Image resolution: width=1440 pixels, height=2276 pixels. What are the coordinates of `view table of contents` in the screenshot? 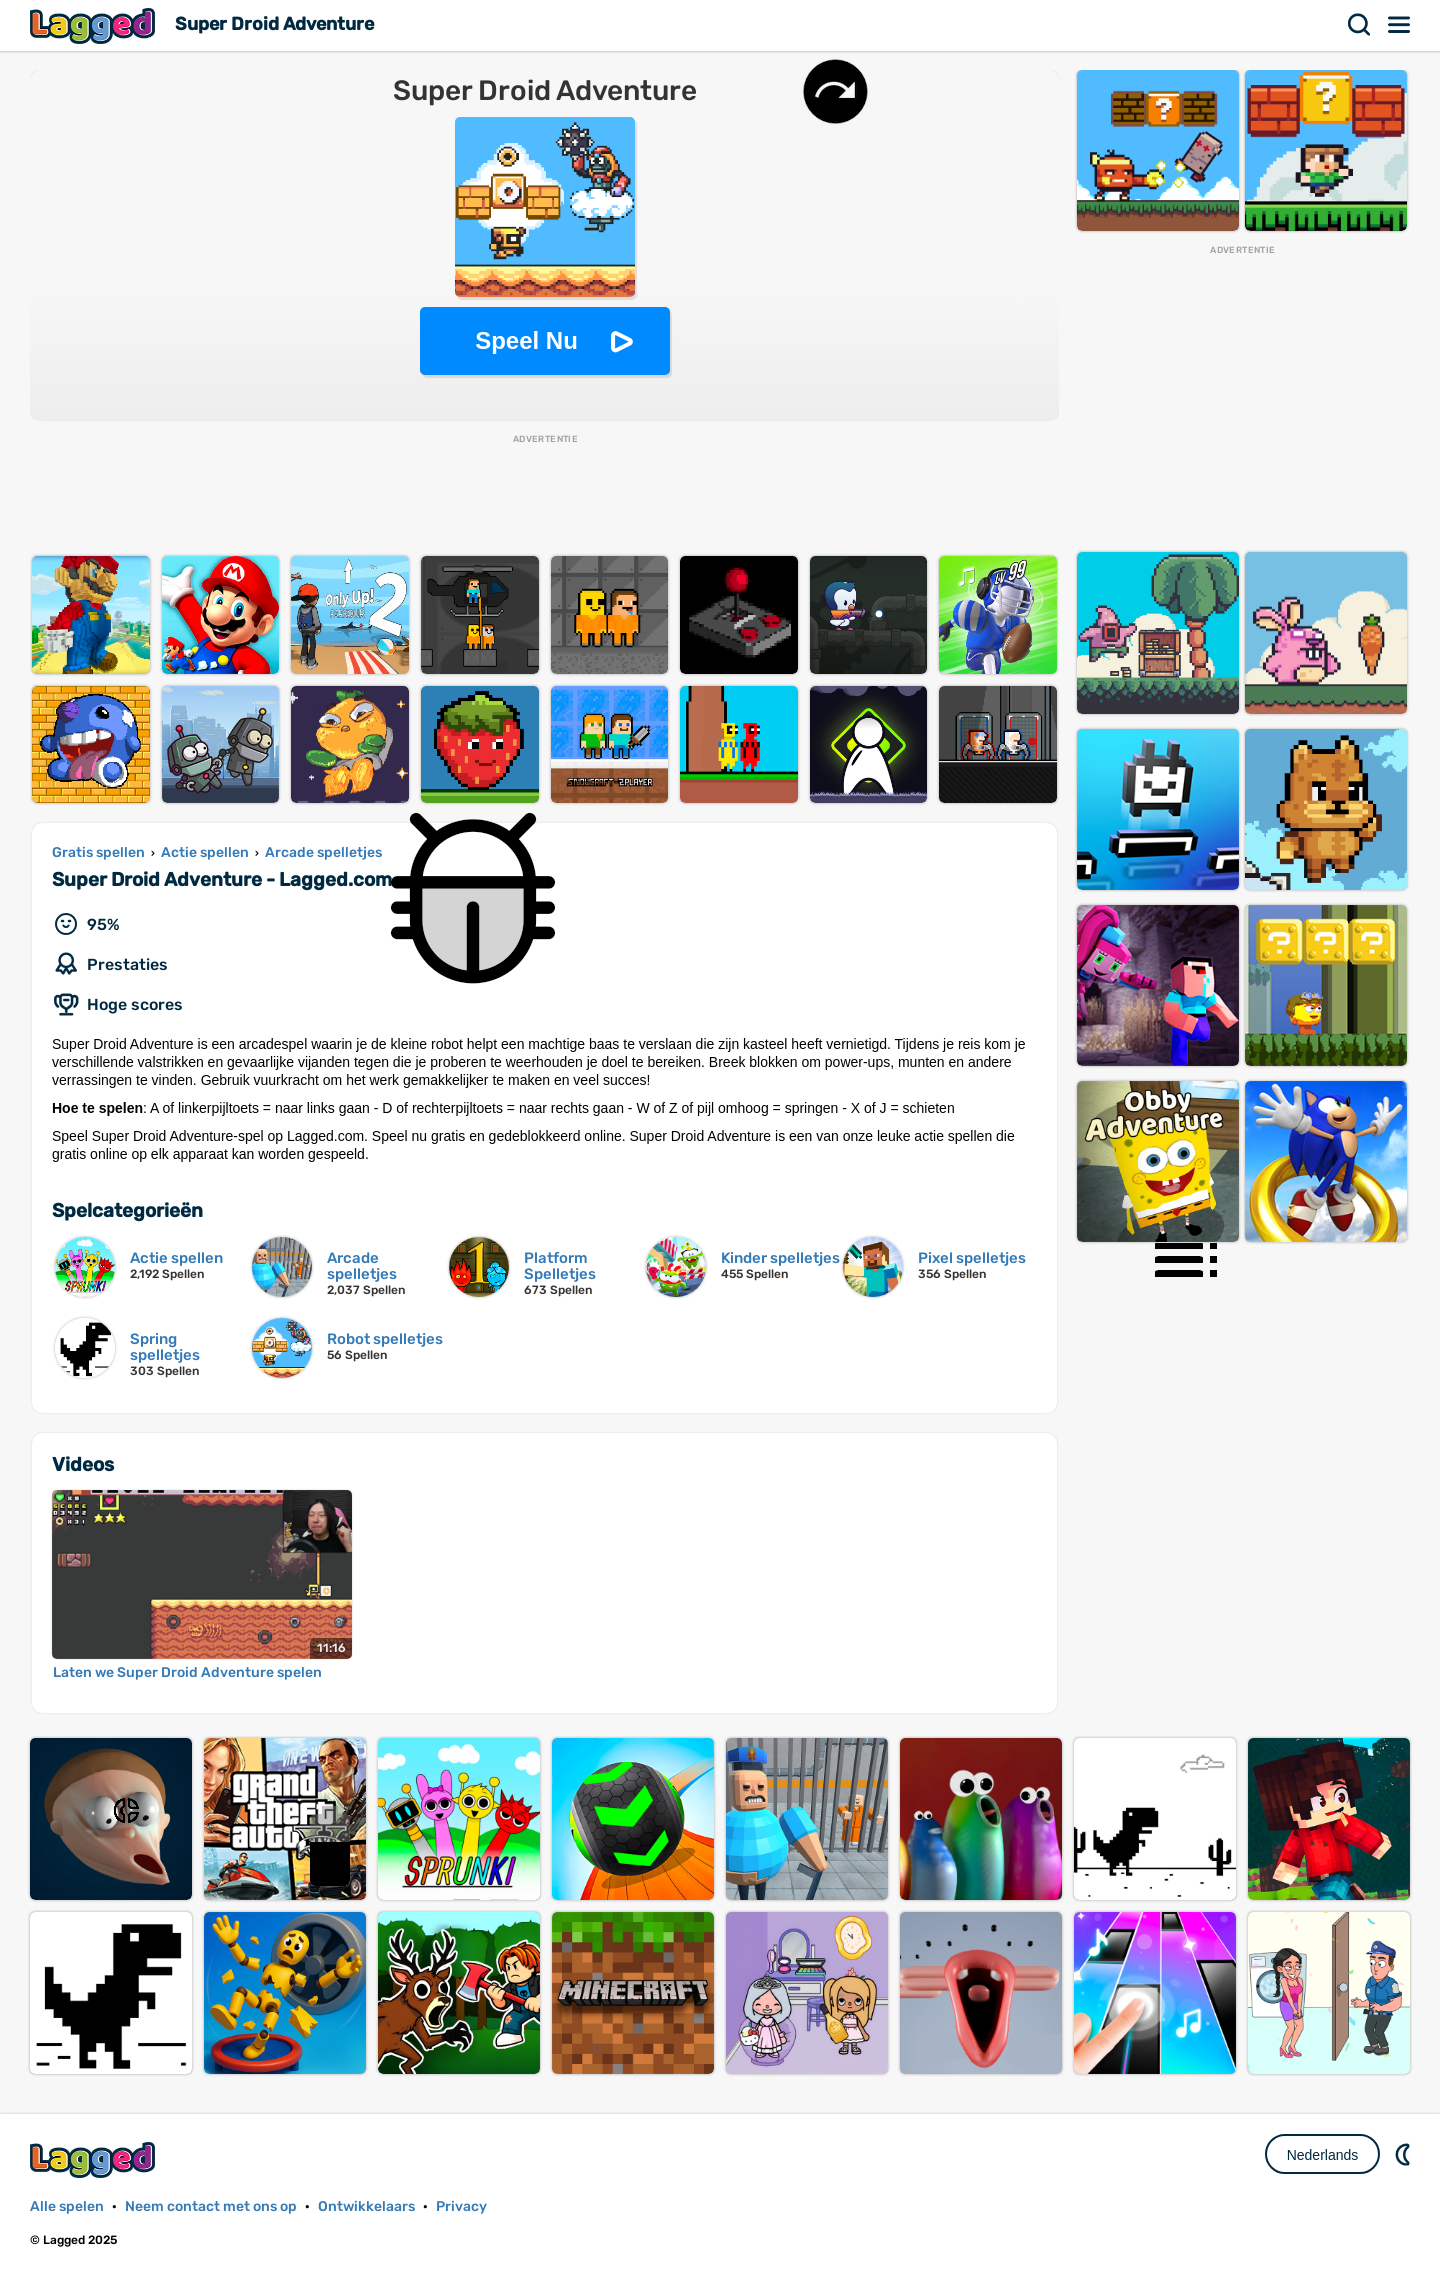 It's located at (1186, 1260).